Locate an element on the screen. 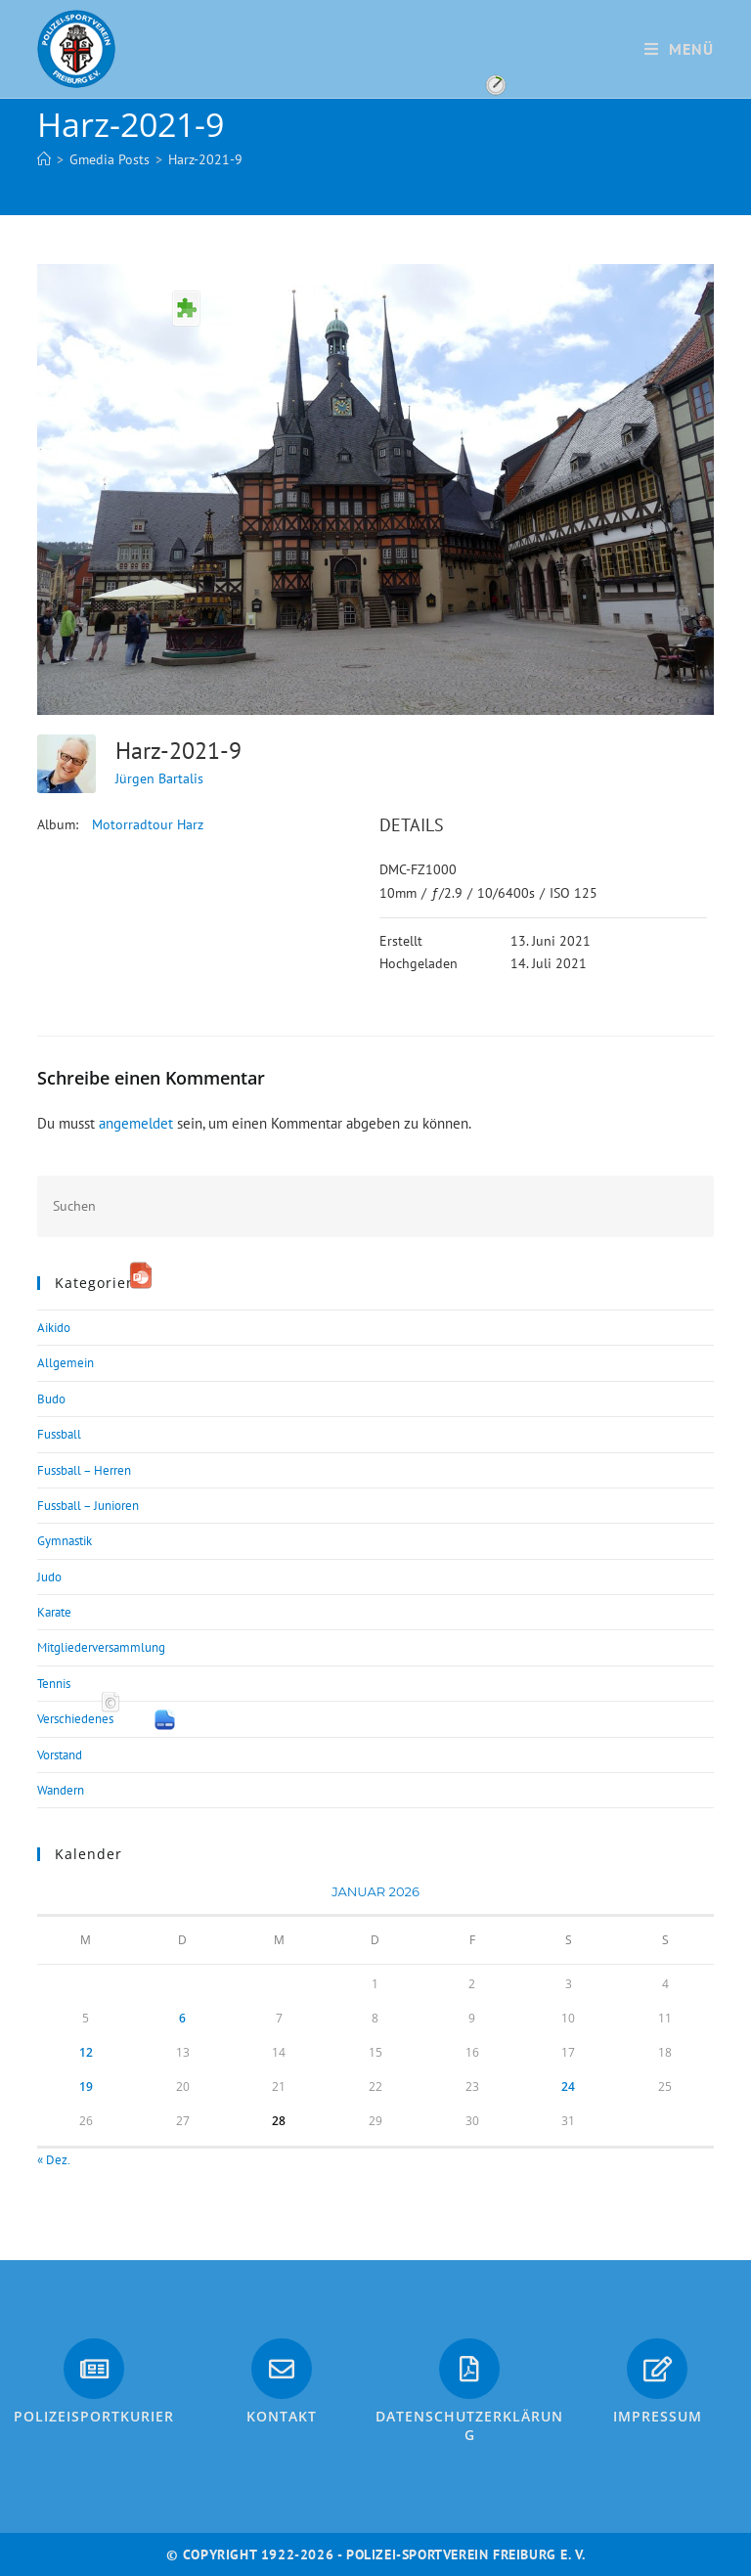 The image size is (751, 2576). open sysprof system profiler is located at coordinates (496, 85).